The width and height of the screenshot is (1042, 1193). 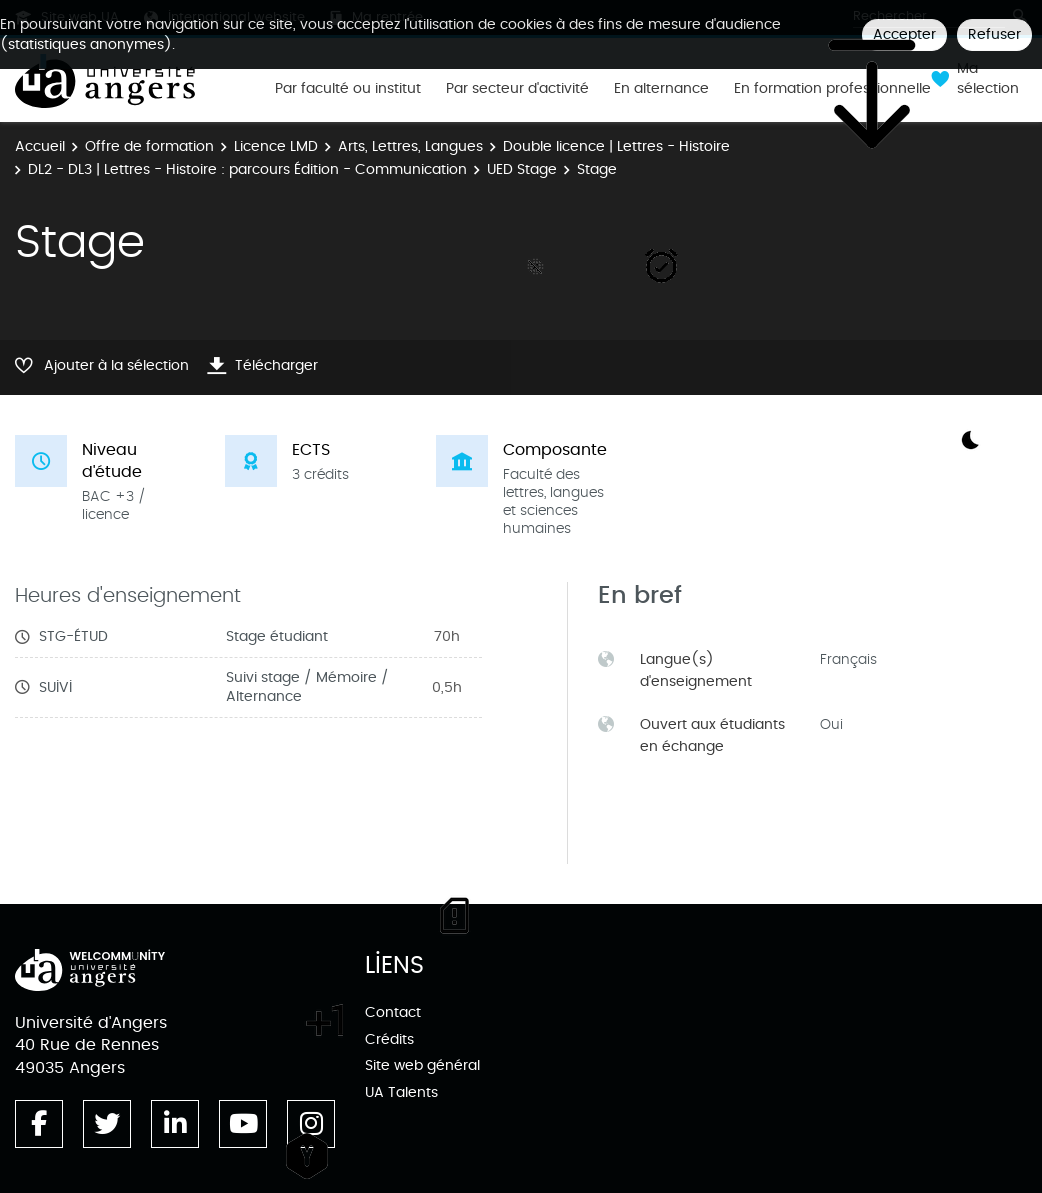 I want to click on indicates a Y Combinator or YC-related feature, so click(x=307, y=1156).